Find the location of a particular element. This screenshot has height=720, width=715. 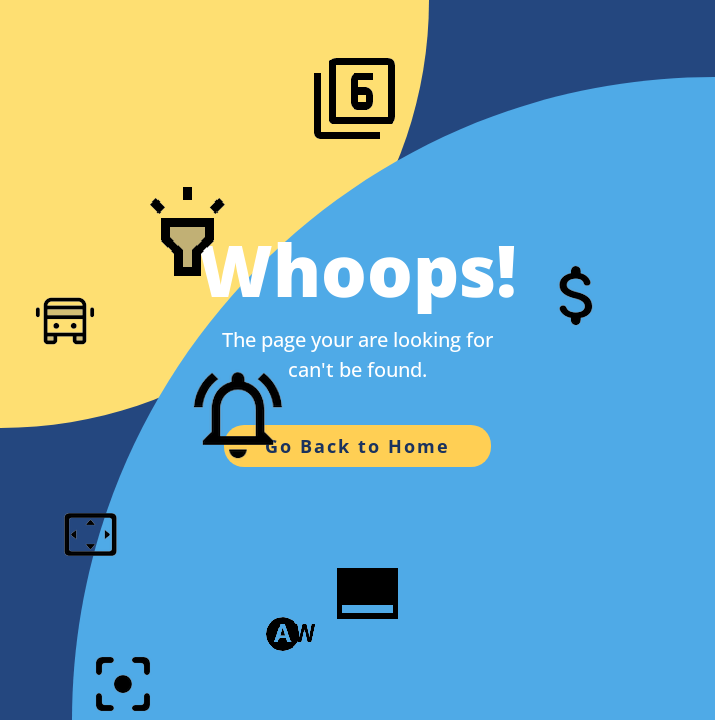

adjust display overscan settings is located at coordinates (90, 534).